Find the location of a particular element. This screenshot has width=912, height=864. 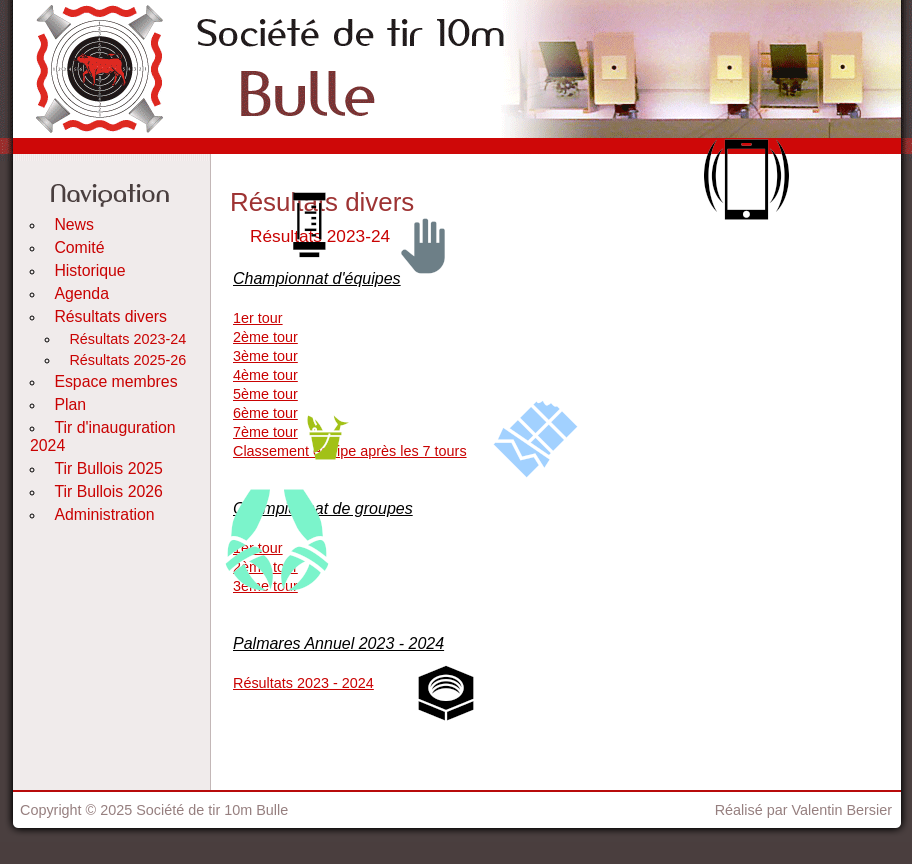

stop or pause current action is located at coordinates (423, 246).